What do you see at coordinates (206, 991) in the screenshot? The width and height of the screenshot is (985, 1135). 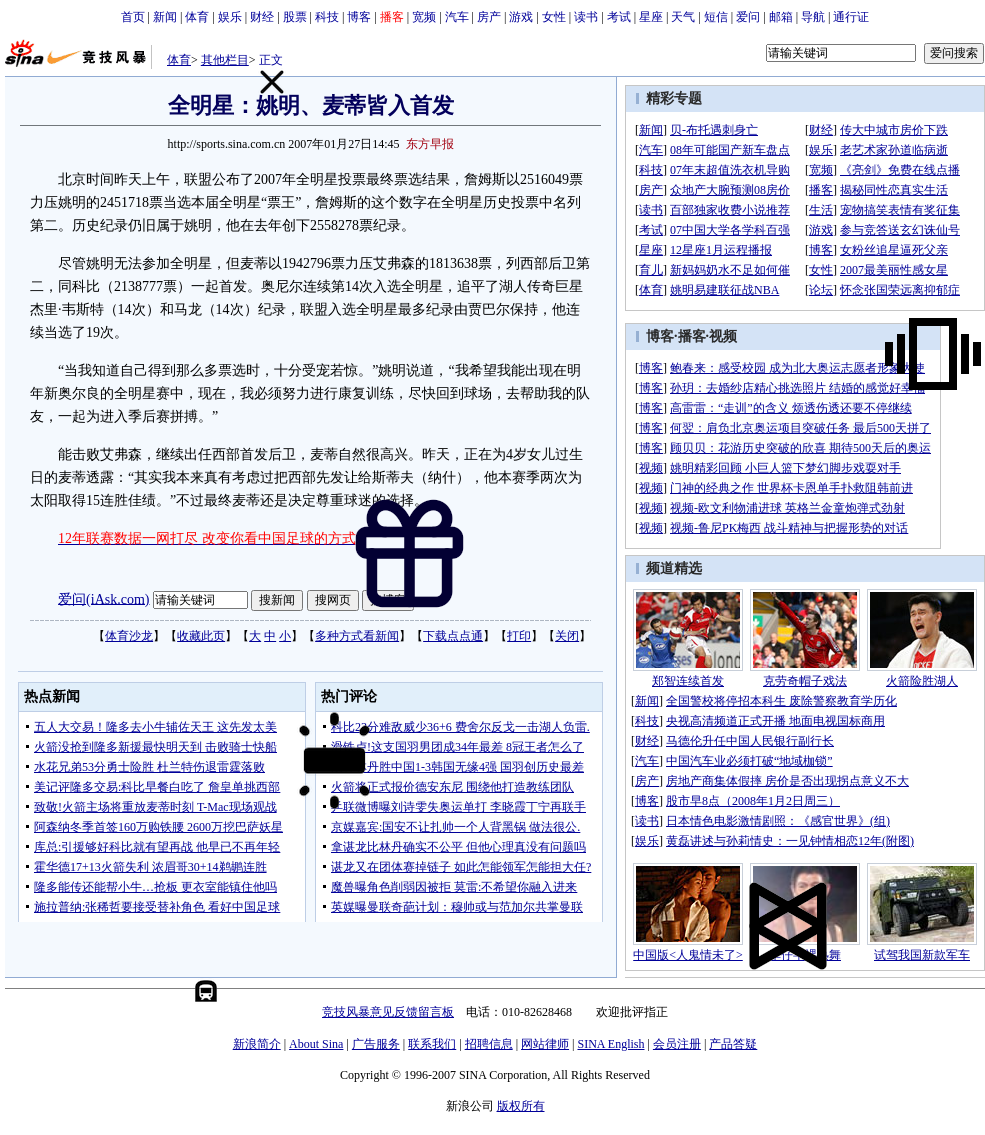 I see `view subway or metro transit options` at bounding box center [206, 991].